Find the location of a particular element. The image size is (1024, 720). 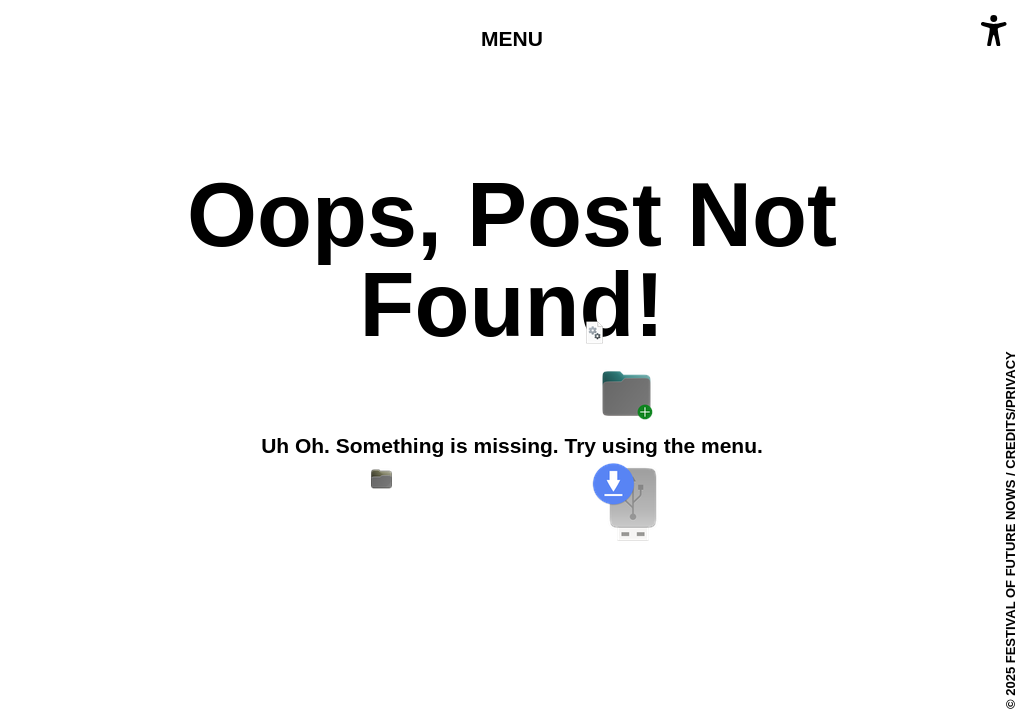

drop files here to add them to folder is located at coordinates (381, 478).